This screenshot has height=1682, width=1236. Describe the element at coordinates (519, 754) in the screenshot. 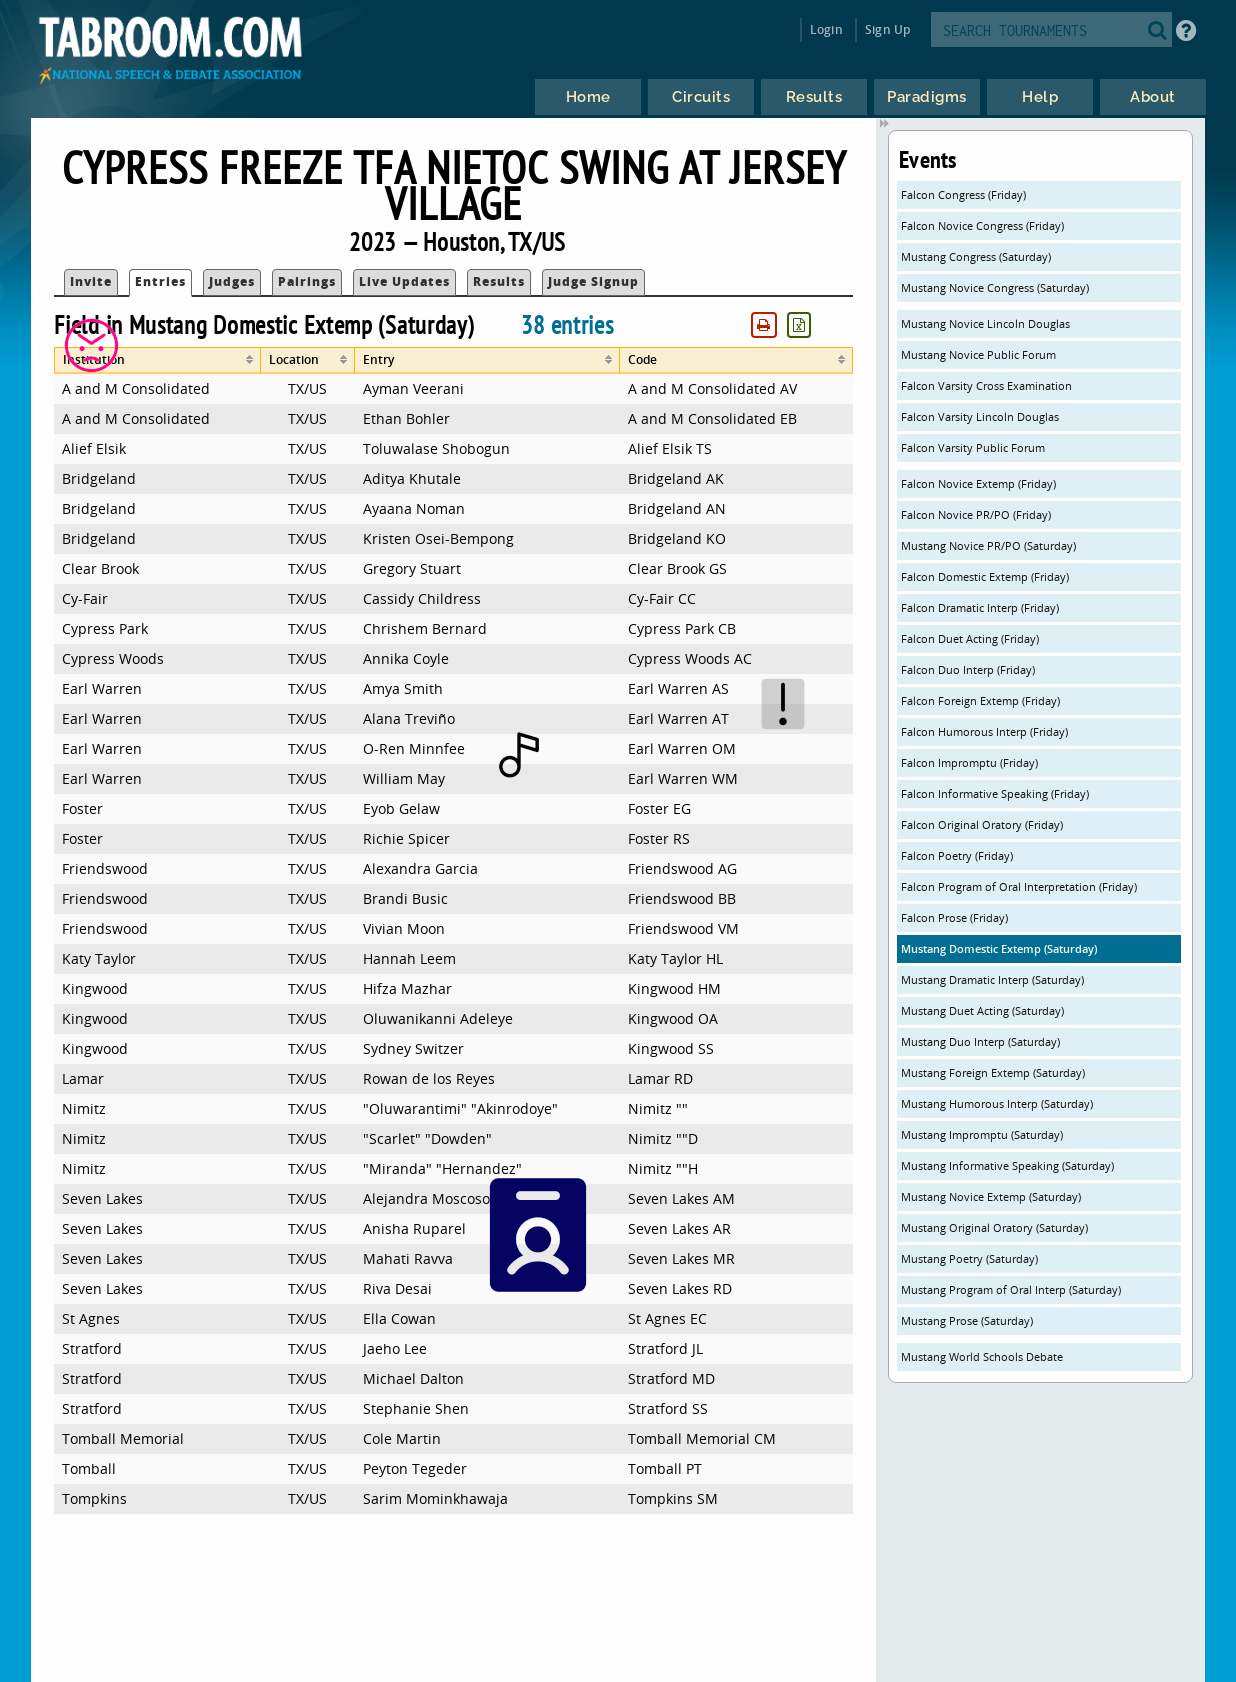

I see `play or access music` at that location.